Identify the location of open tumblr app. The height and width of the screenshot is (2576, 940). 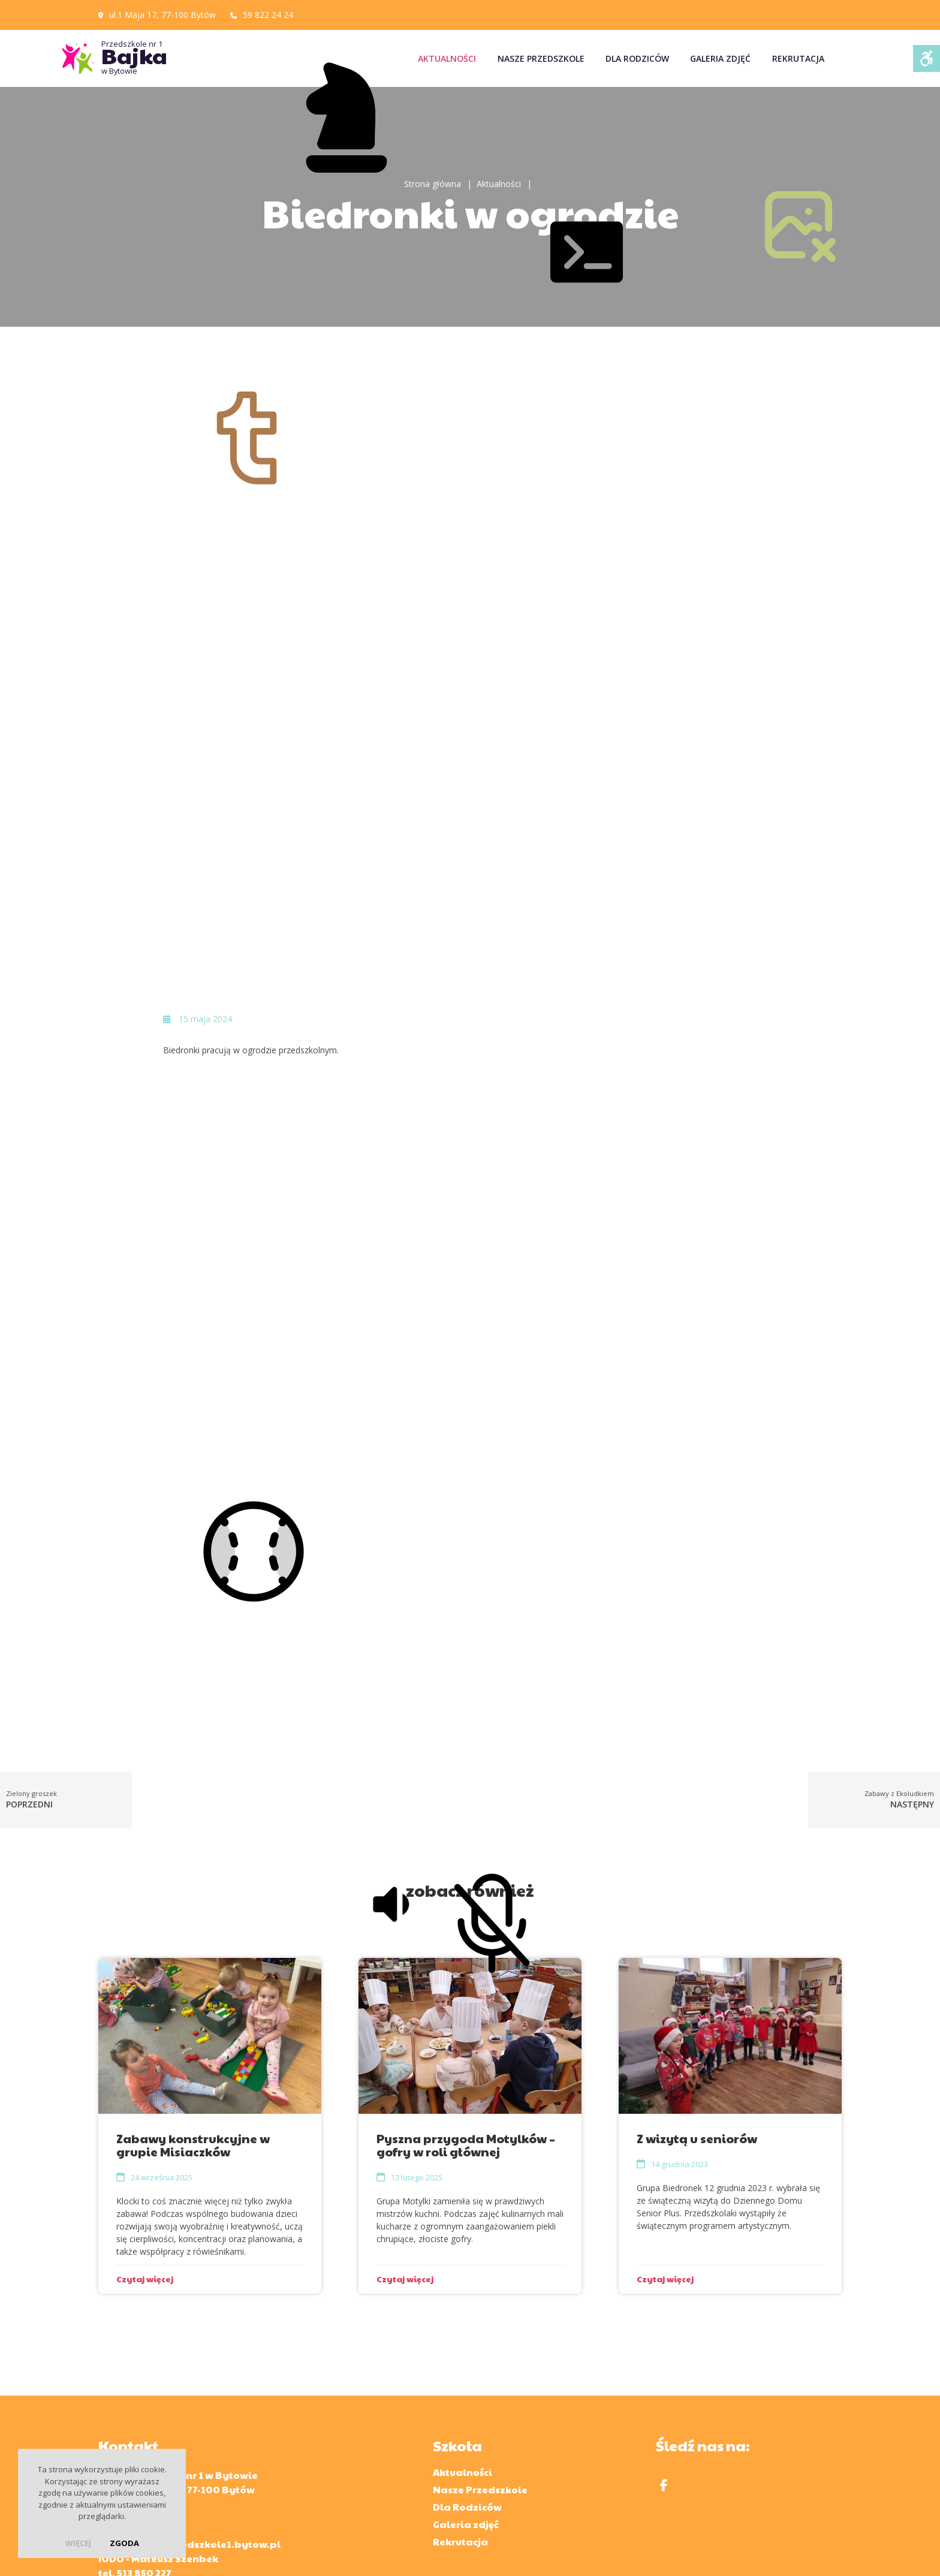
(246, 438).